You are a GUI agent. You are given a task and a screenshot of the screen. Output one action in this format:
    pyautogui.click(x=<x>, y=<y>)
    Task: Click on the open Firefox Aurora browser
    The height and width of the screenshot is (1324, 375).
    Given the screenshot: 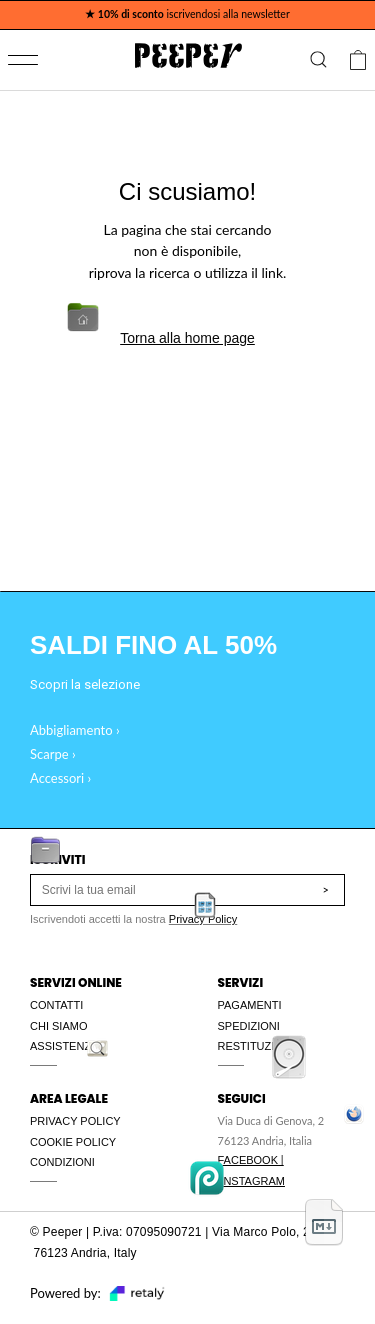 What is the action you would take?
    pyautogui.click(x=354, y=1114)
    